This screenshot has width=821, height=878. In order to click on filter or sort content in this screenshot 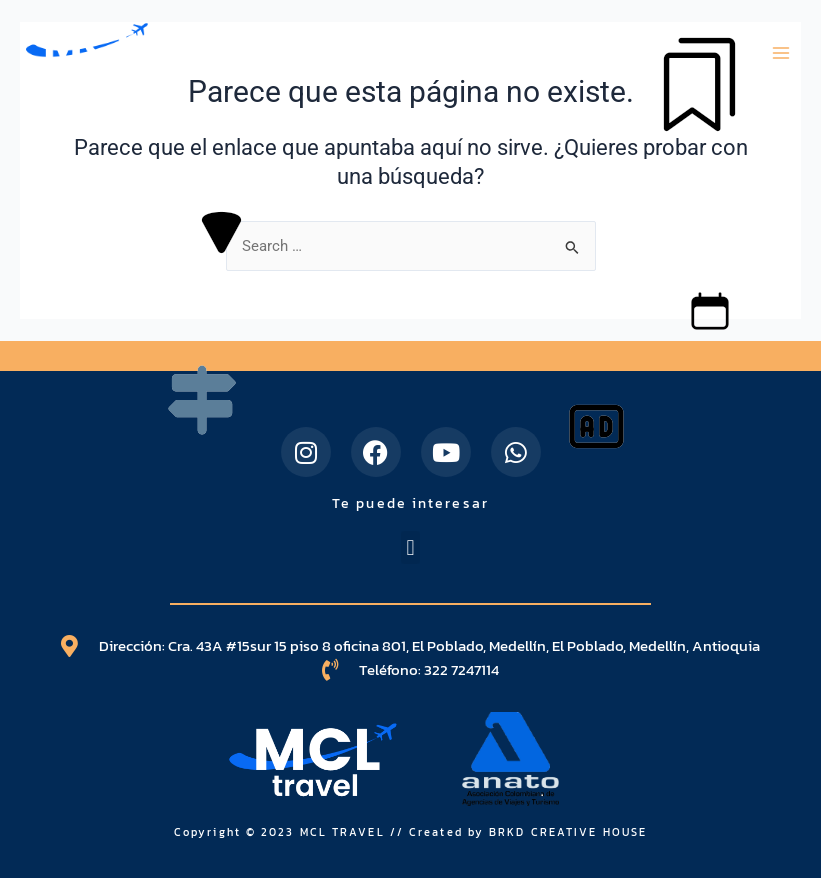, I will do `click(221, 233)`.